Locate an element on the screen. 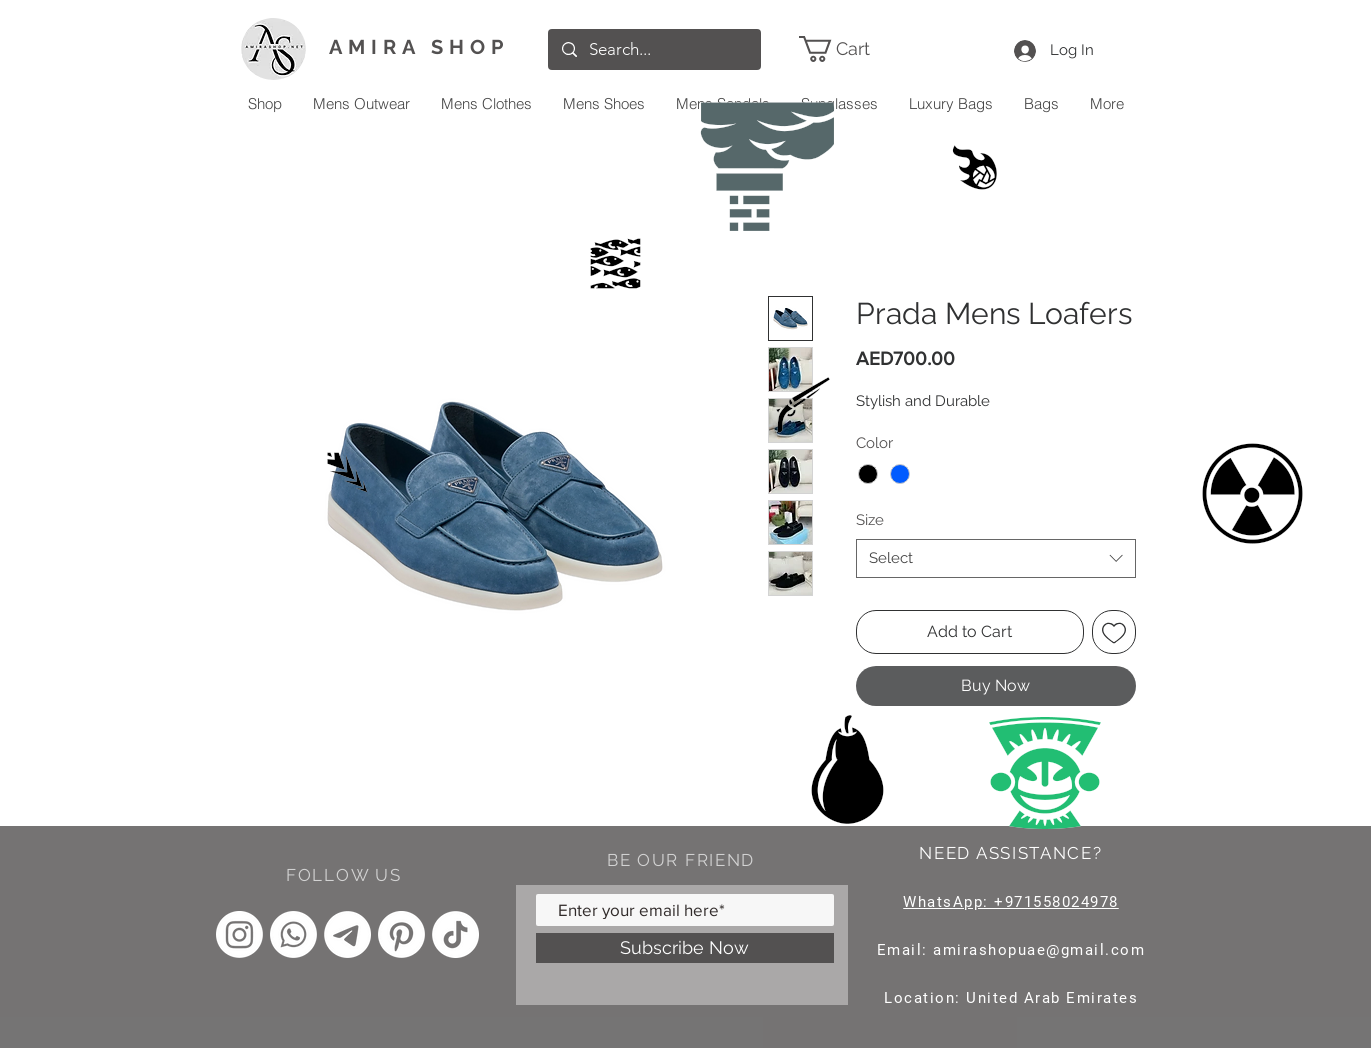 This screenshot has height=1048, width=1371. select sawed-off shotgun weapon is located at coordinates (803, 405).